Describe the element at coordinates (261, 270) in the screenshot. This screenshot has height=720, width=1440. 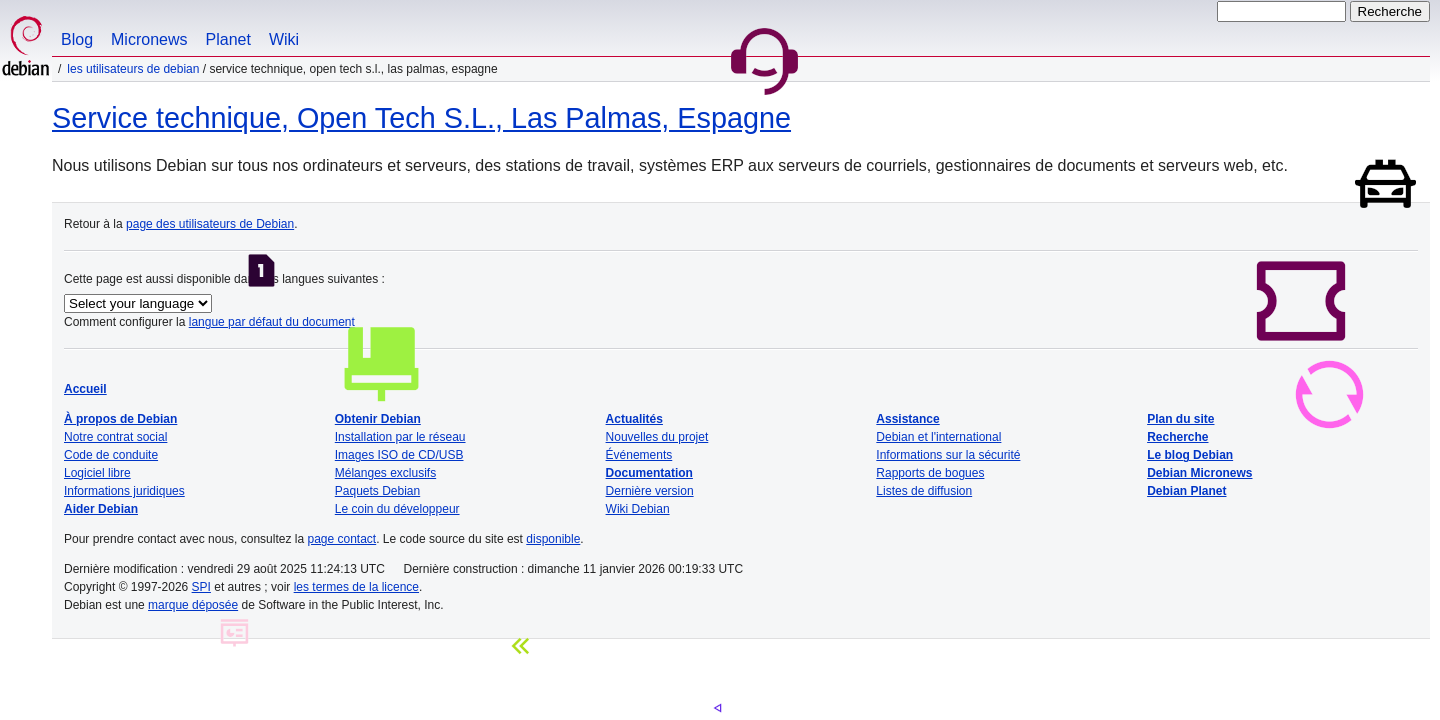
I see `indicates primary SIM card slot (SIM 1)` at that location.